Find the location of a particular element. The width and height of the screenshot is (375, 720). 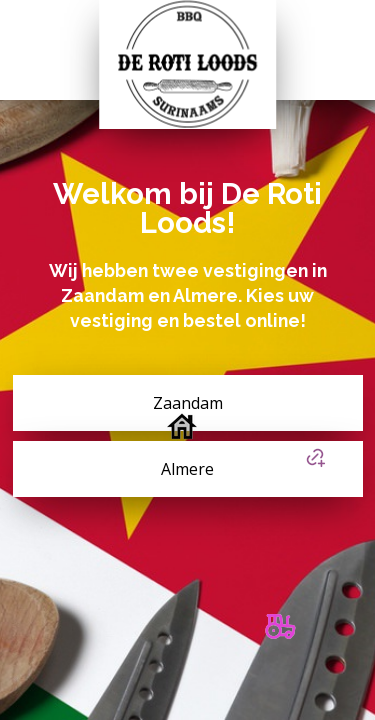

navigate to home screen is located at coordinates (182, 427).